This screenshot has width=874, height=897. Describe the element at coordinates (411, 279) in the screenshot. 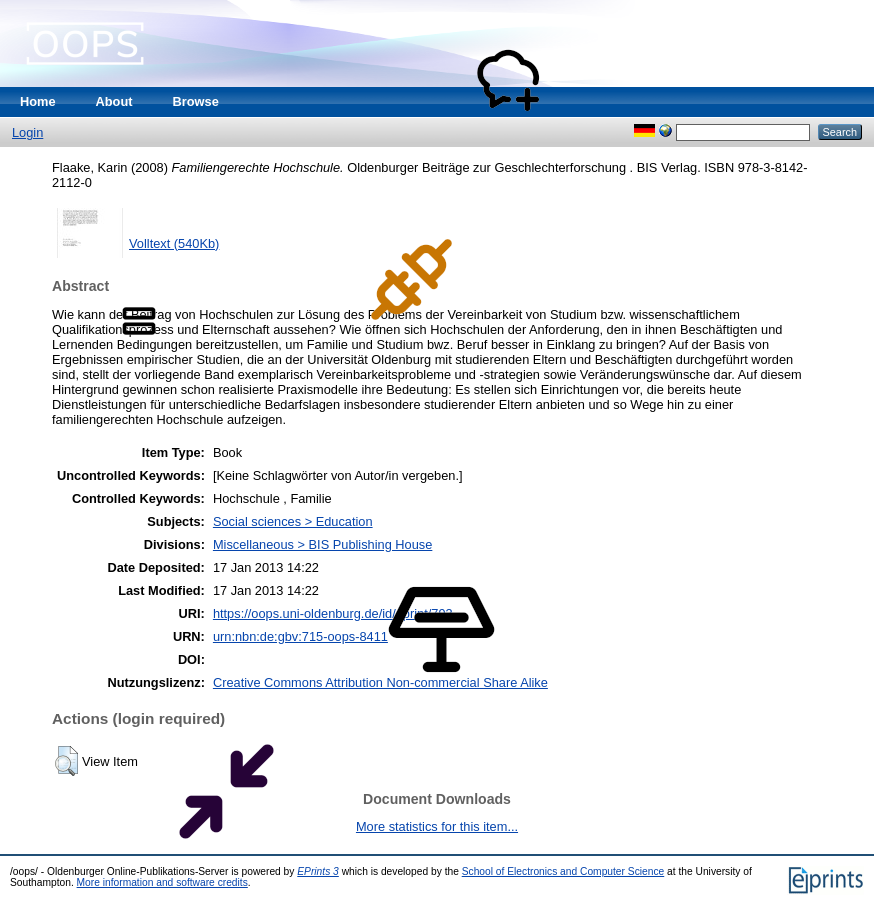

I see `connect or establish a connection` at that location.